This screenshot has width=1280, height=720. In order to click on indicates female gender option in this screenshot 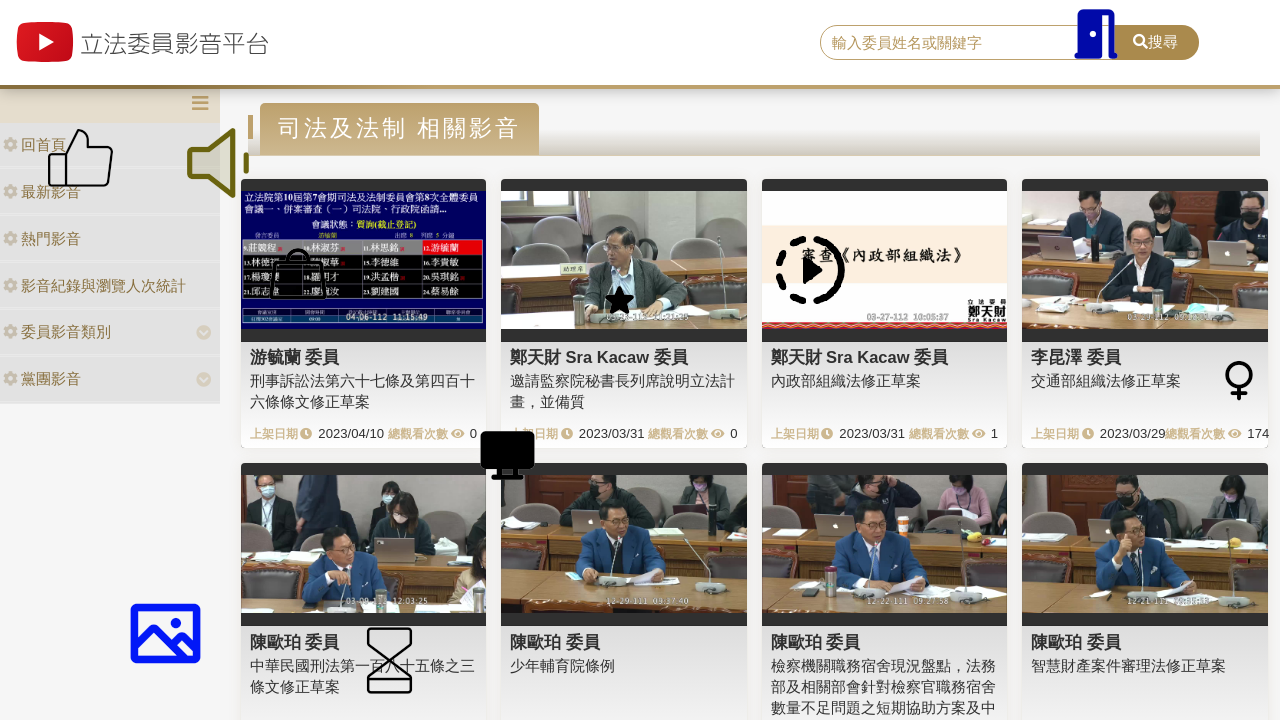, I will do `click(1239, 380)`.